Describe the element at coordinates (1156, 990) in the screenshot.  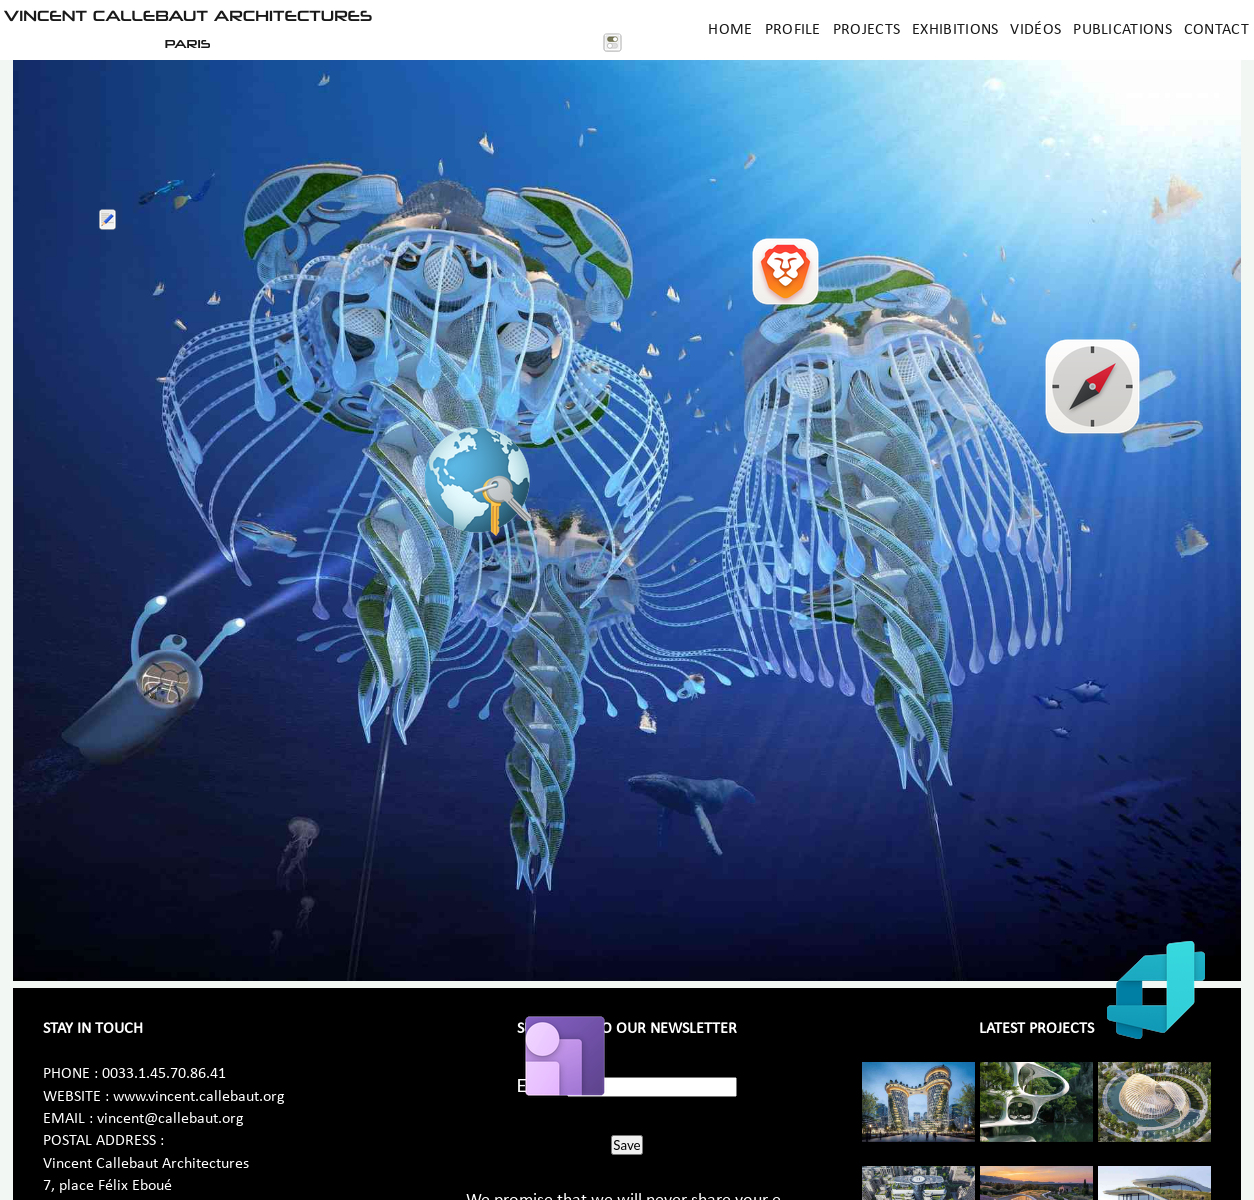
I see `open visualblend application` at that location.